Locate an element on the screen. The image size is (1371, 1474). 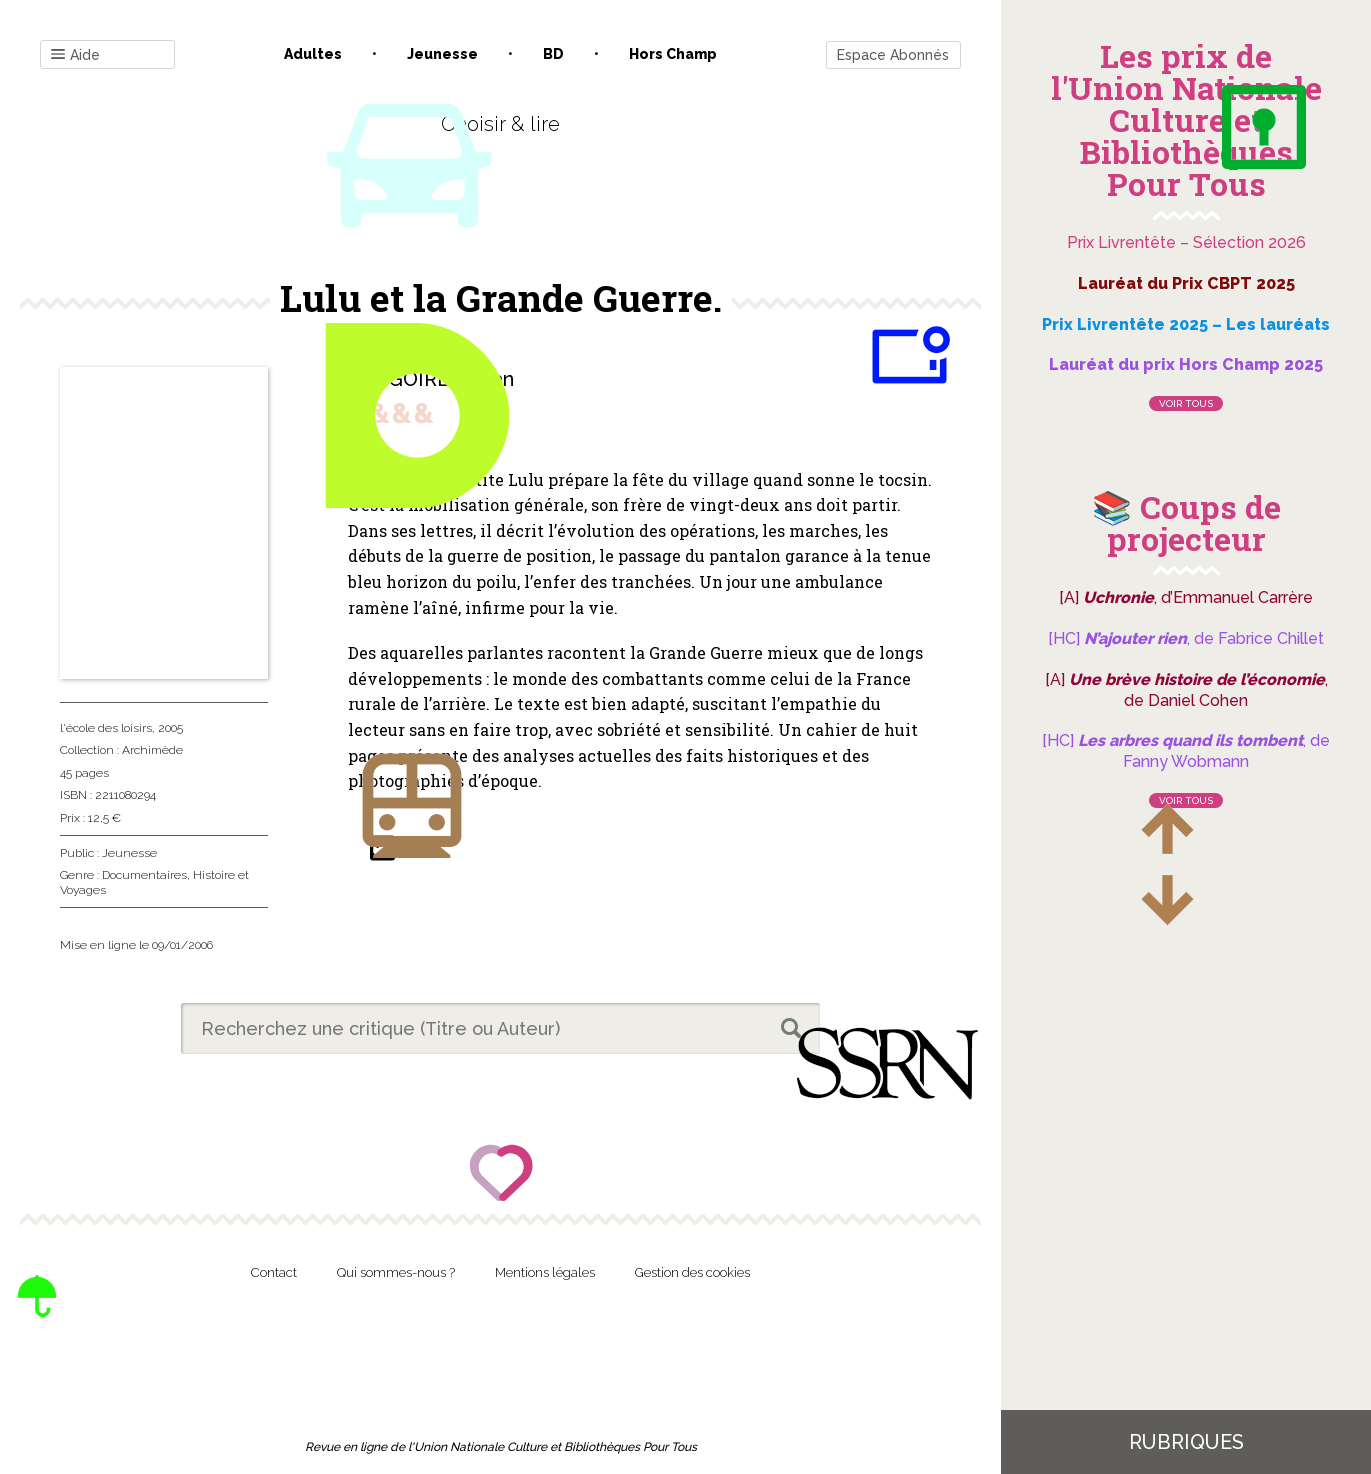
expand content vertically is located at coordinates (1167, 864).